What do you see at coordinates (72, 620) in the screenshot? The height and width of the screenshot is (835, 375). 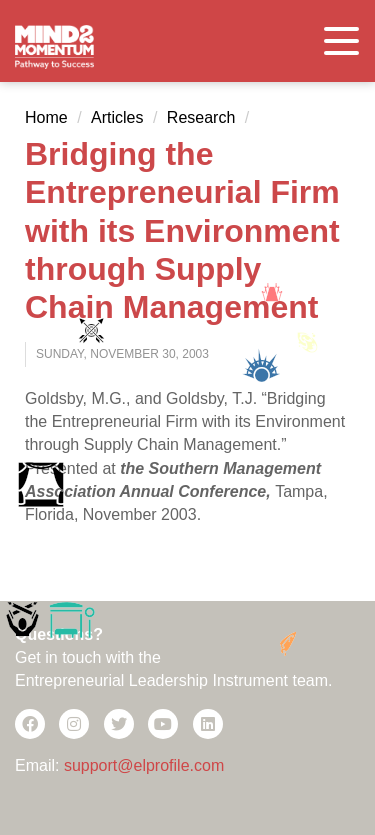 I see `view nearby bus stops` at bounding box center [72, 620].